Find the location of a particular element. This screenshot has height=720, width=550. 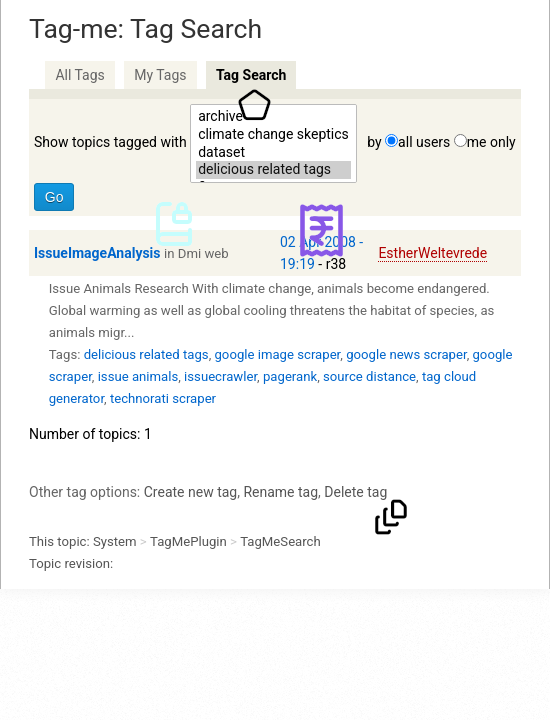

access a protected or locked document is located at coordinates (174, 224).